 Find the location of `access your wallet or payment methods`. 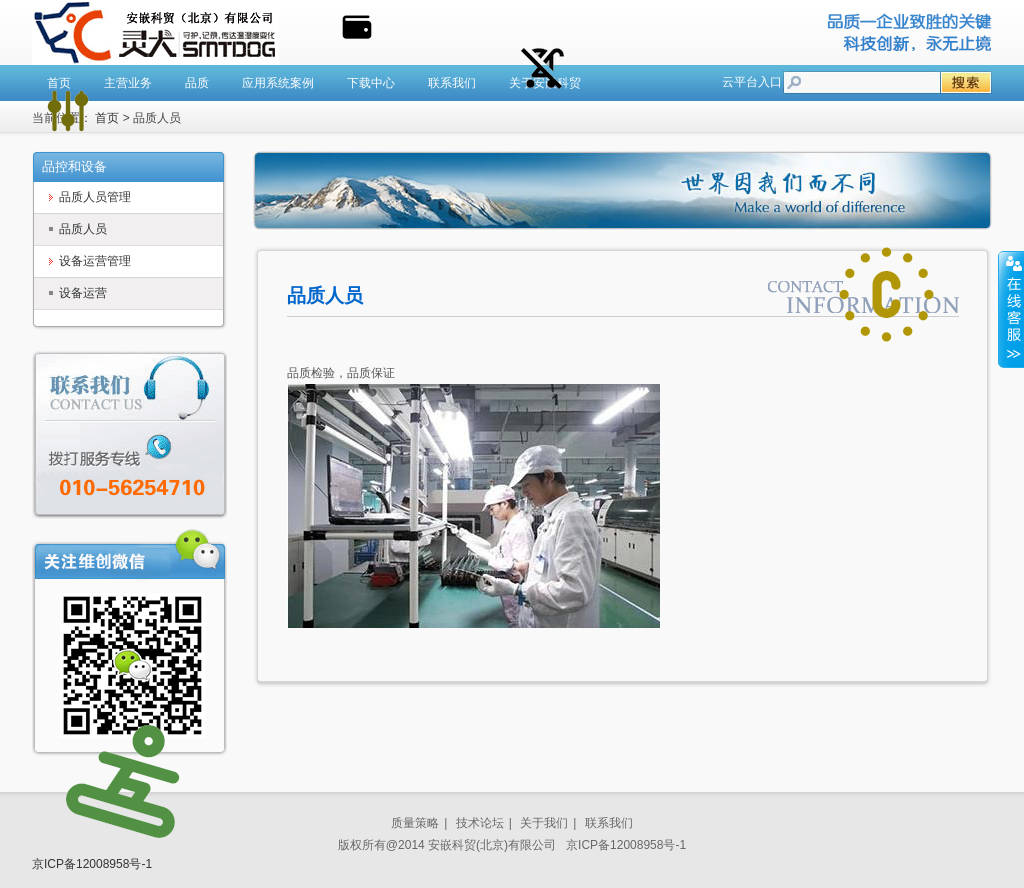

access your wallet or payment methods is located at coordinates (357, 28).